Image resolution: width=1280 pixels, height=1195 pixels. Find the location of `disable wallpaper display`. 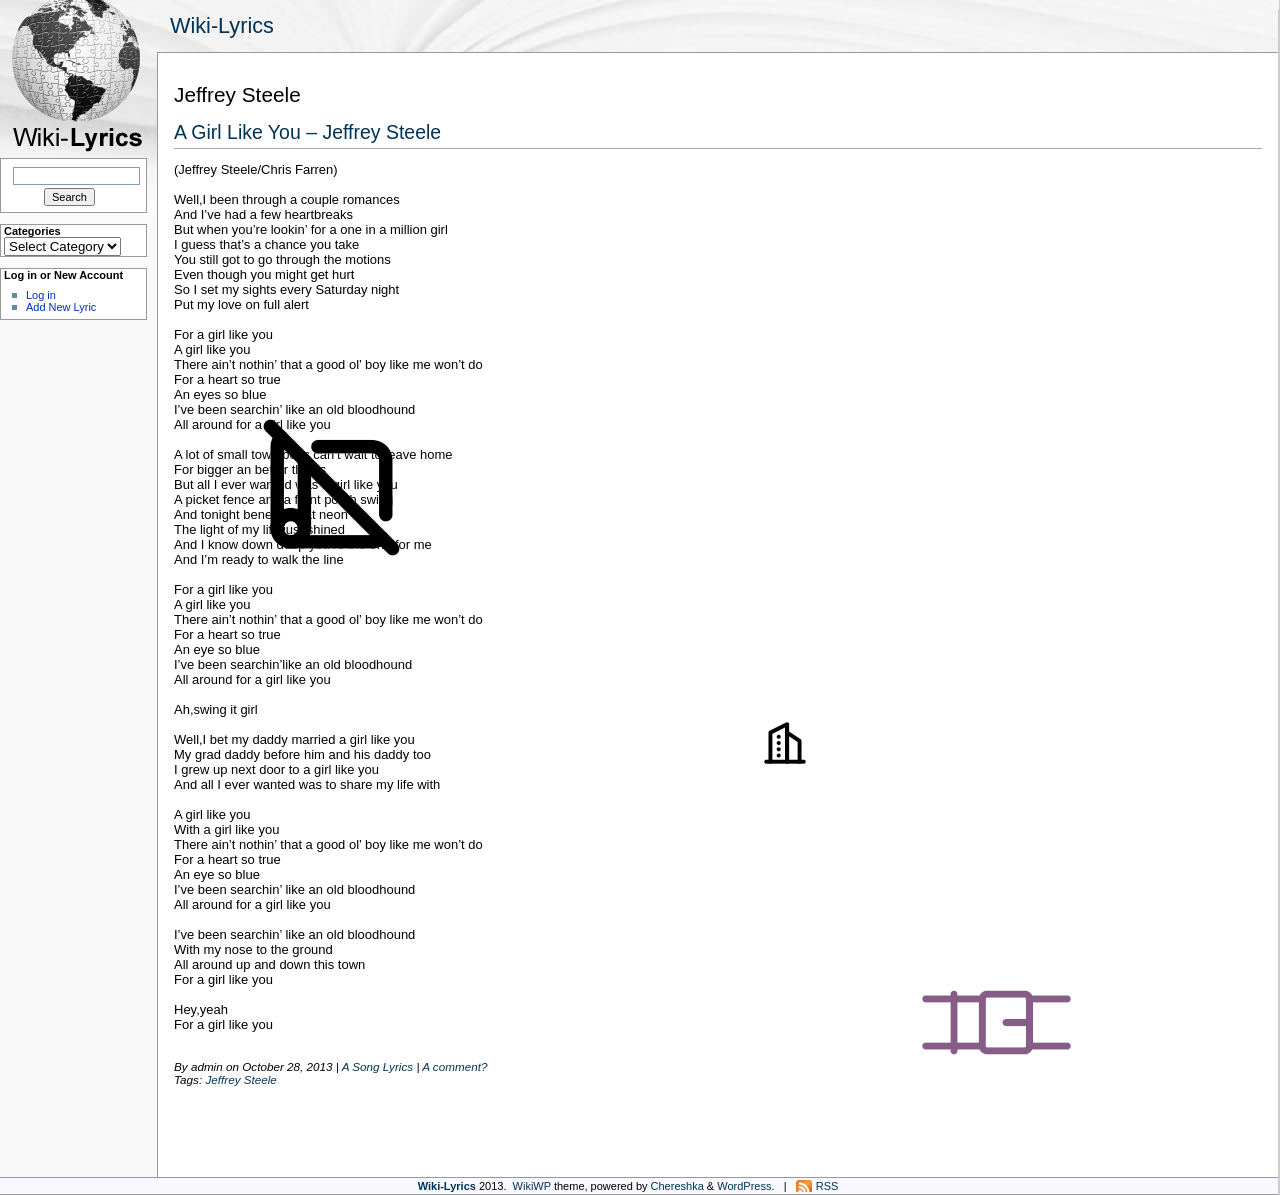

disable wallpaper display is located at coordinates (331, 487).